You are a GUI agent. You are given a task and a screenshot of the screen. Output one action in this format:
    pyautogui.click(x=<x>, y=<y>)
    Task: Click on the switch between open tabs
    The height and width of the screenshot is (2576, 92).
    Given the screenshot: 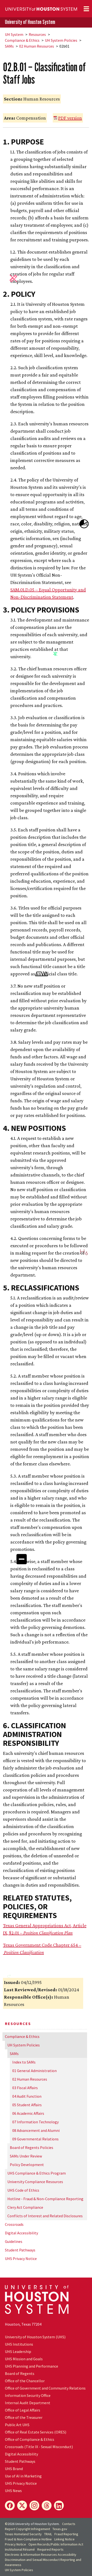 What is the action you would take?
    pyautogui.click(x=41, y=974)
    